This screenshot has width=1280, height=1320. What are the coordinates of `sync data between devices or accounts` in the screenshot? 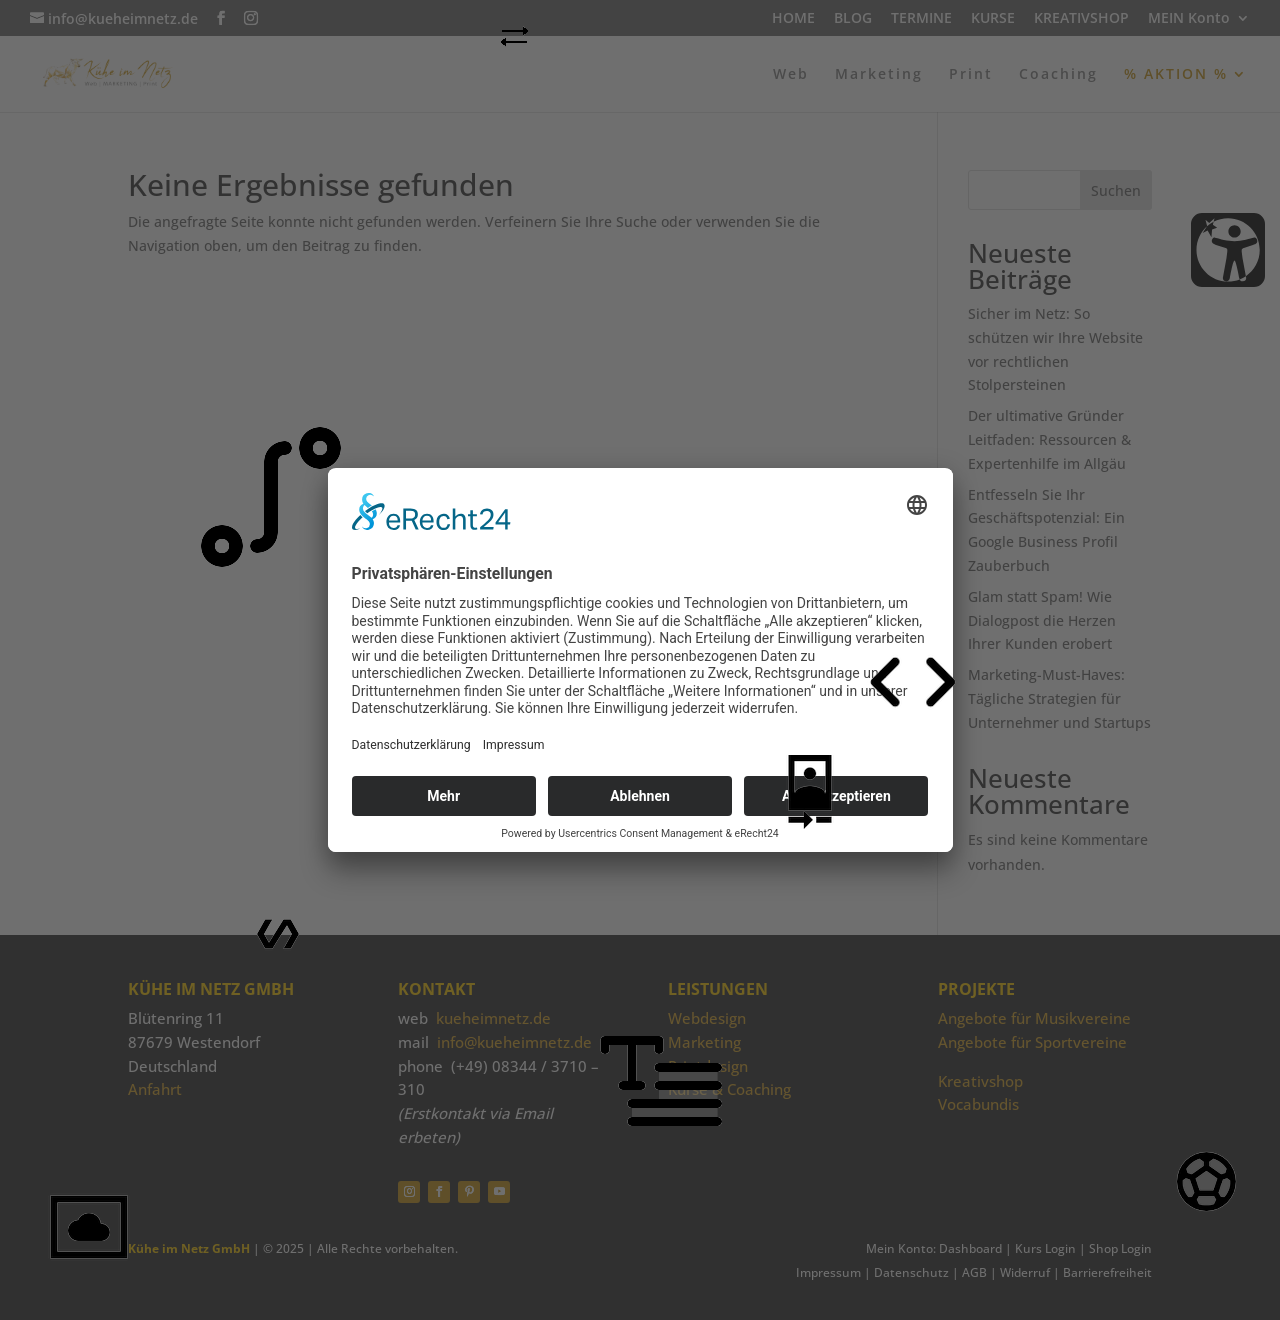 It's located at (514, 36).